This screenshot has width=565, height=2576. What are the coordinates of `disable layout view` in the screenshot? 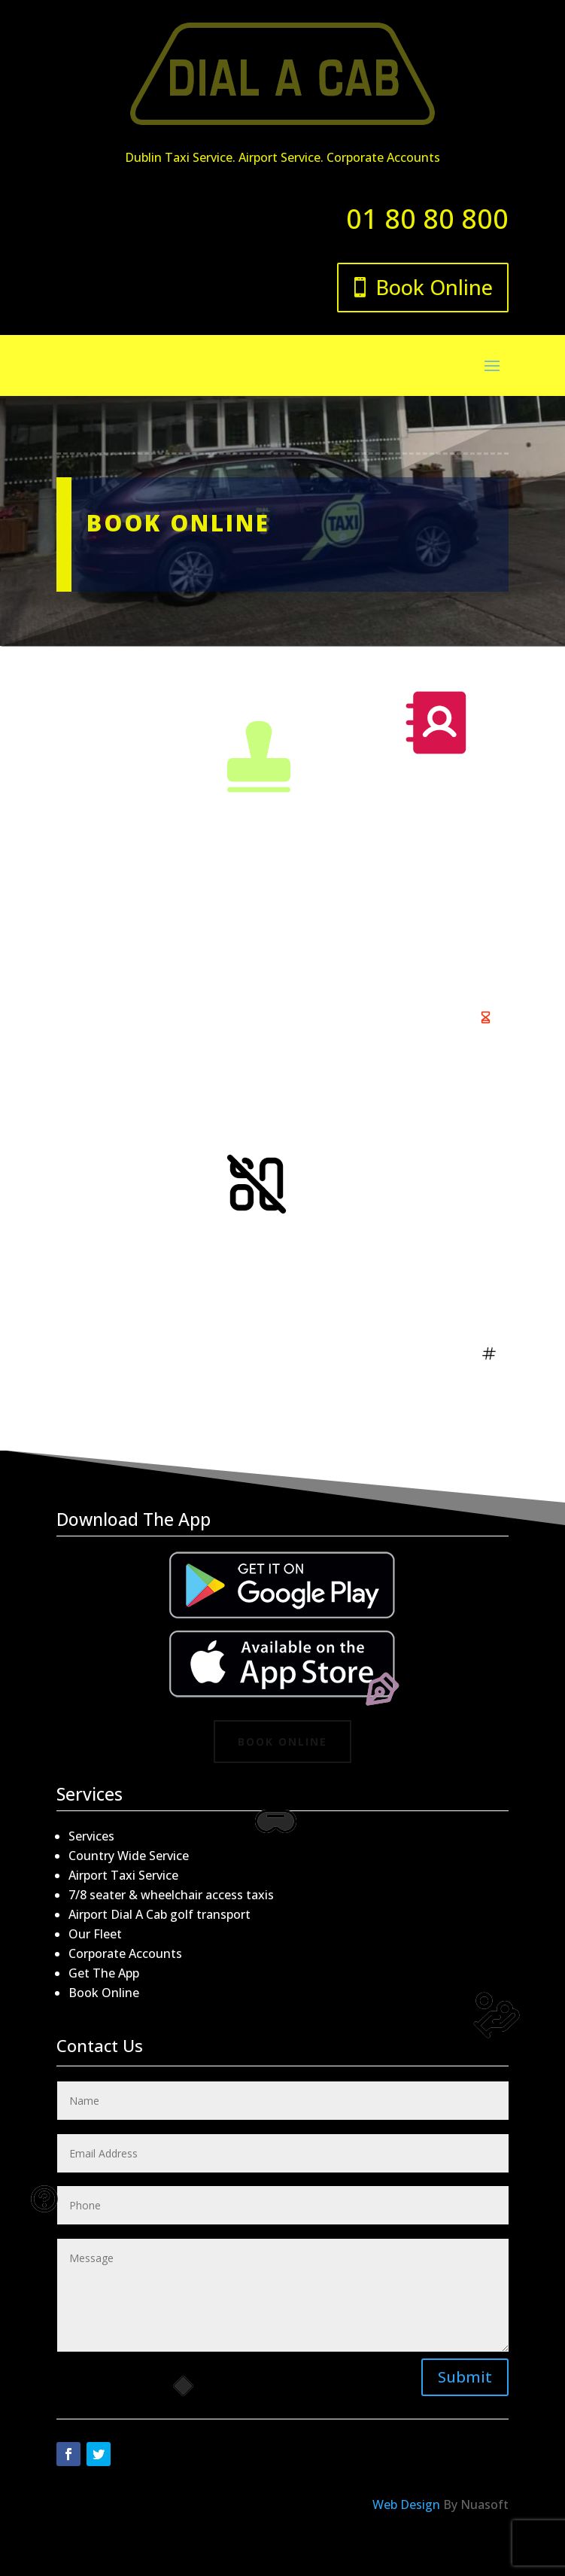 It's located at (257, 1184).